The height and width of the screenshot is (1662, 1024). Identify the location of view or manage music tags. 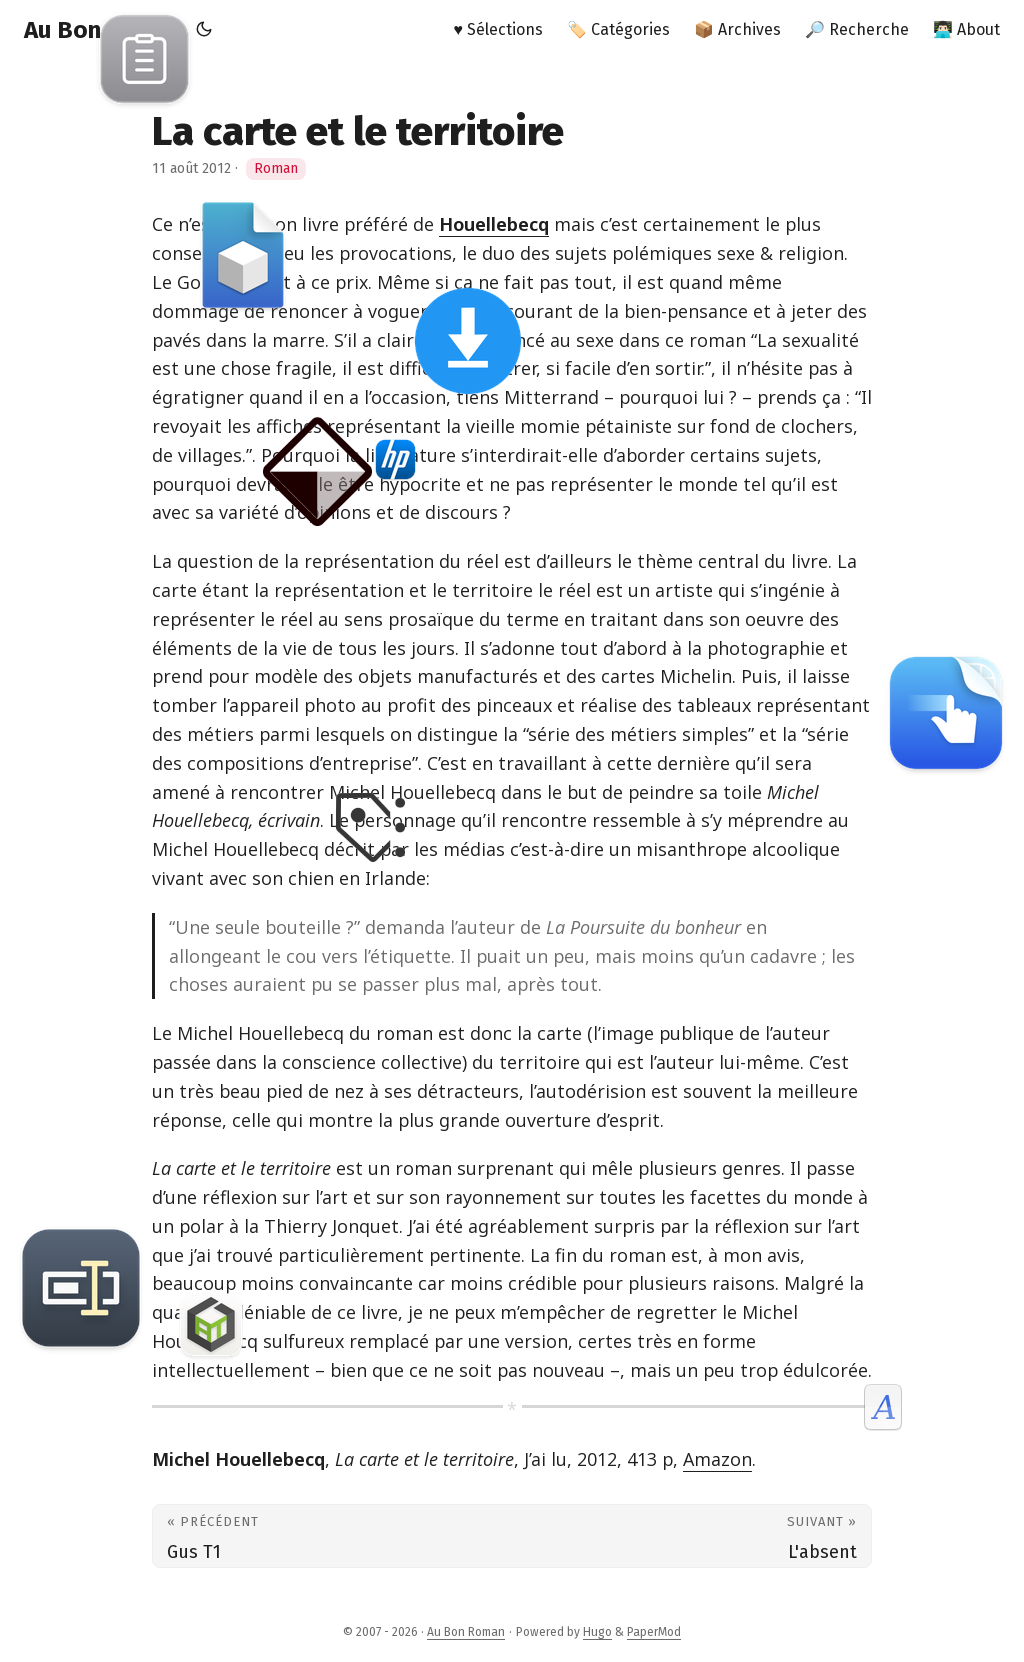
(370, 827).